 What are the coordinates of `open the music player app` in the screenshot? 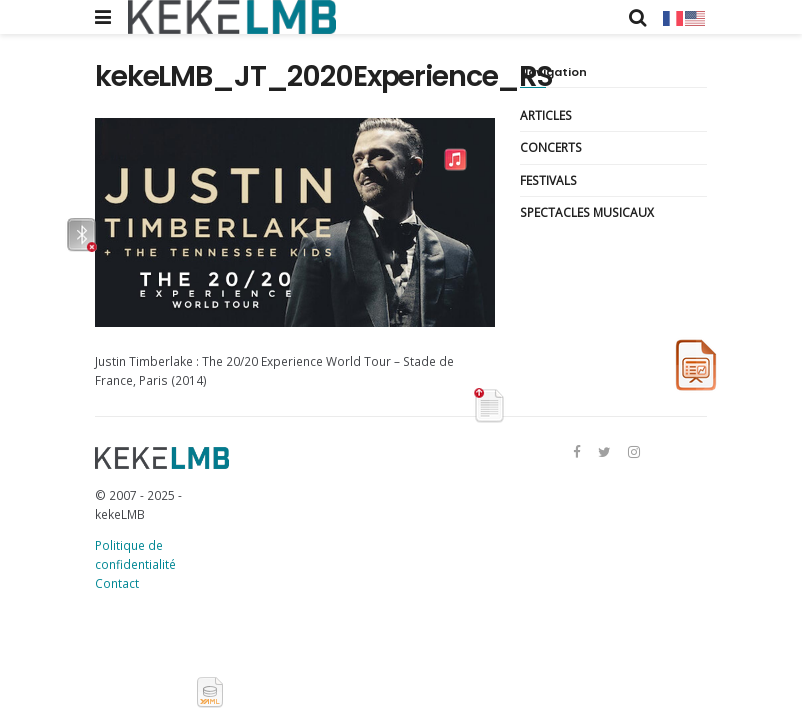 It's located at (455, 159).